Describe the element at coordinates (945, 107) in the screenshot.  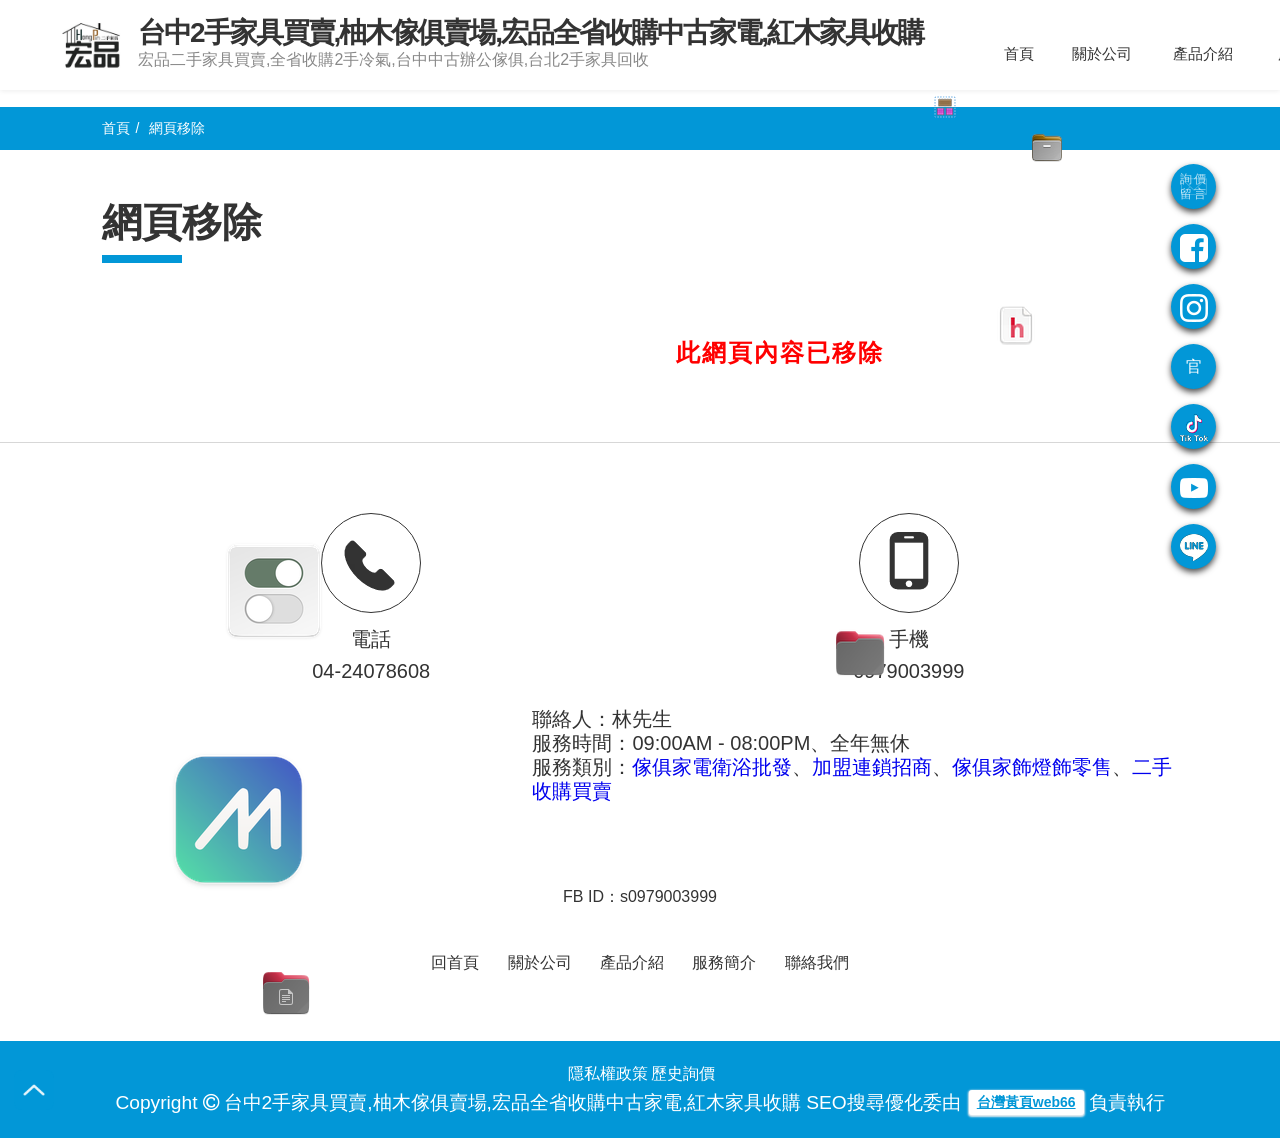
I see `select all items in the current view` at that location.